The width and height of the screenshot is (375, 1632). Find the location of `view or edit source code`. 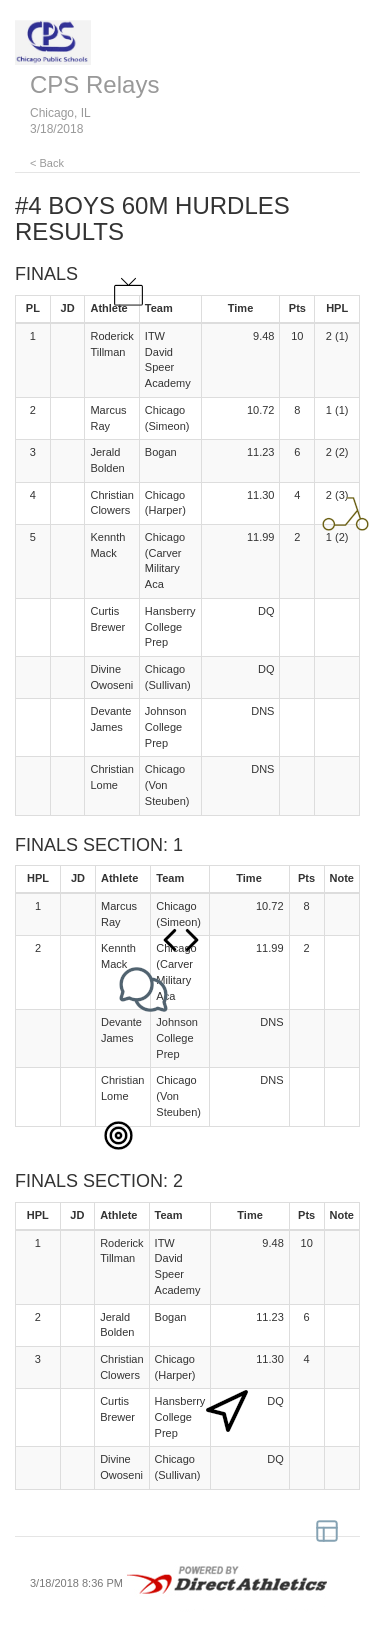

view or edit source code is located at coordinates (181, 940).